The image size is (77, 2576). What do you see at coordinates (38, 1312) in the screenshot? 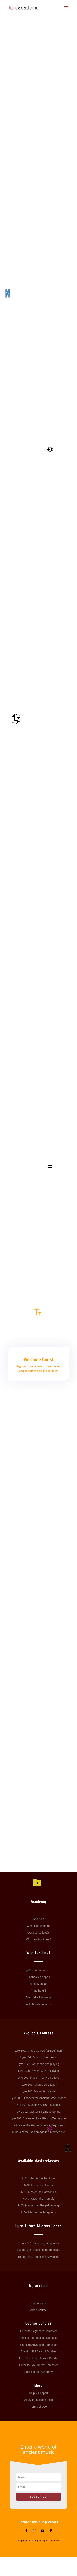
I see `adjust text size settings` at bounding box center [38, 1312].